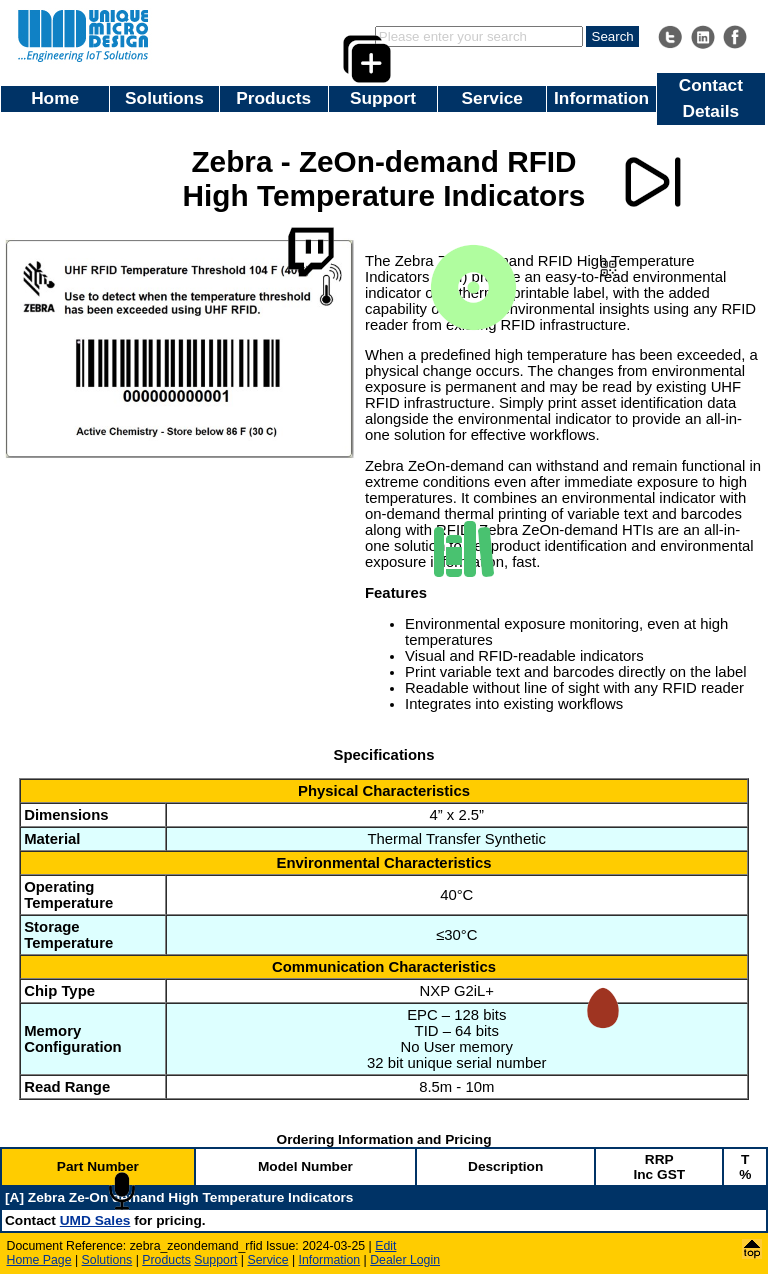 The image size is (768, 1274). I want to click on access your saved content library, so click(464, 549).